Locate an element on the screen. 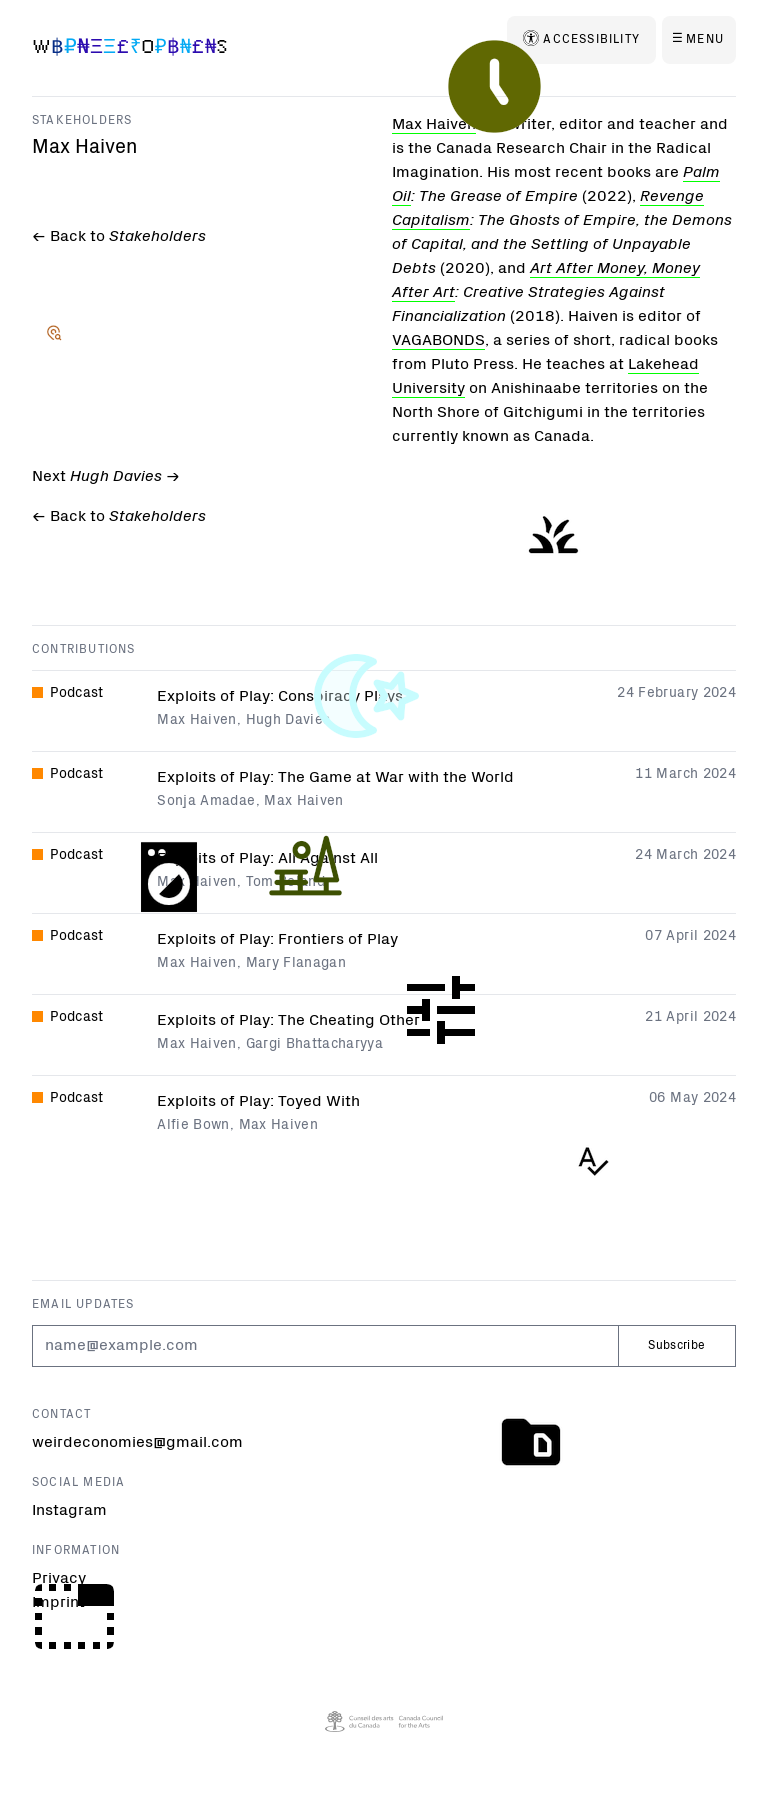 Image resolution: width=768 pixels, height=1812 pixels. adjust settings or preferences is located at coordinates (441, 1010).